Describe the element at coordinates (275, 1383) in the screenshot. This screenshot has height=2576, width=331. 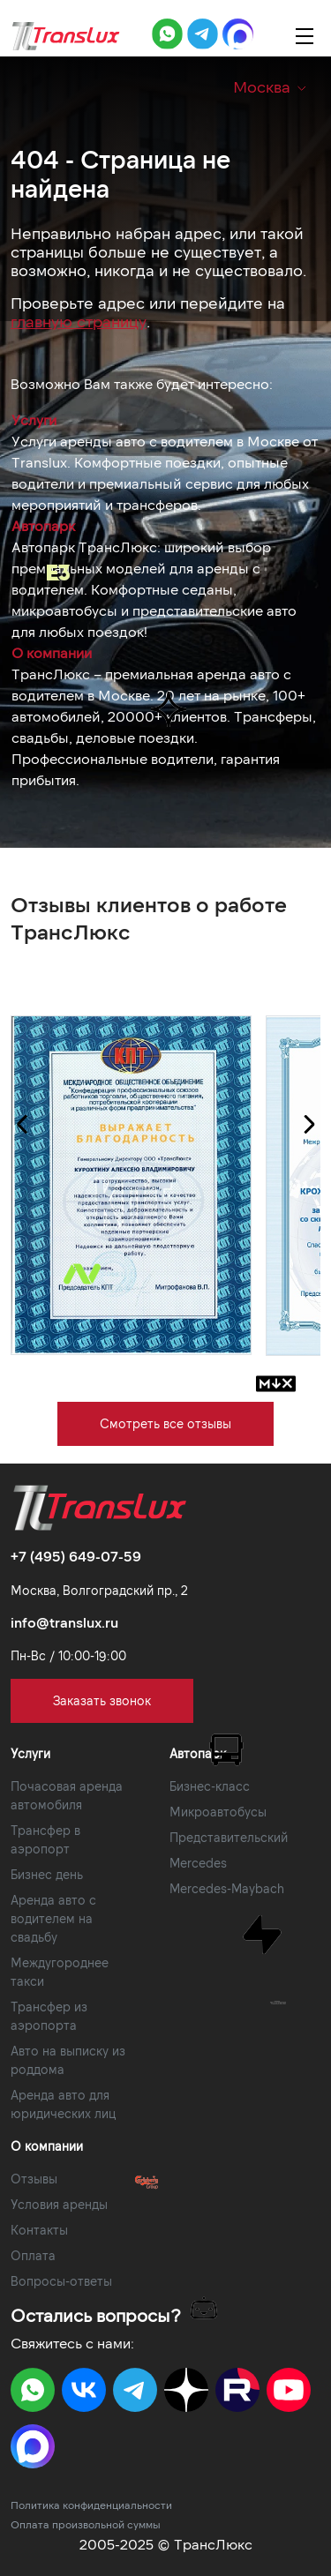
I see `MDX file format or project indicator` at that location.